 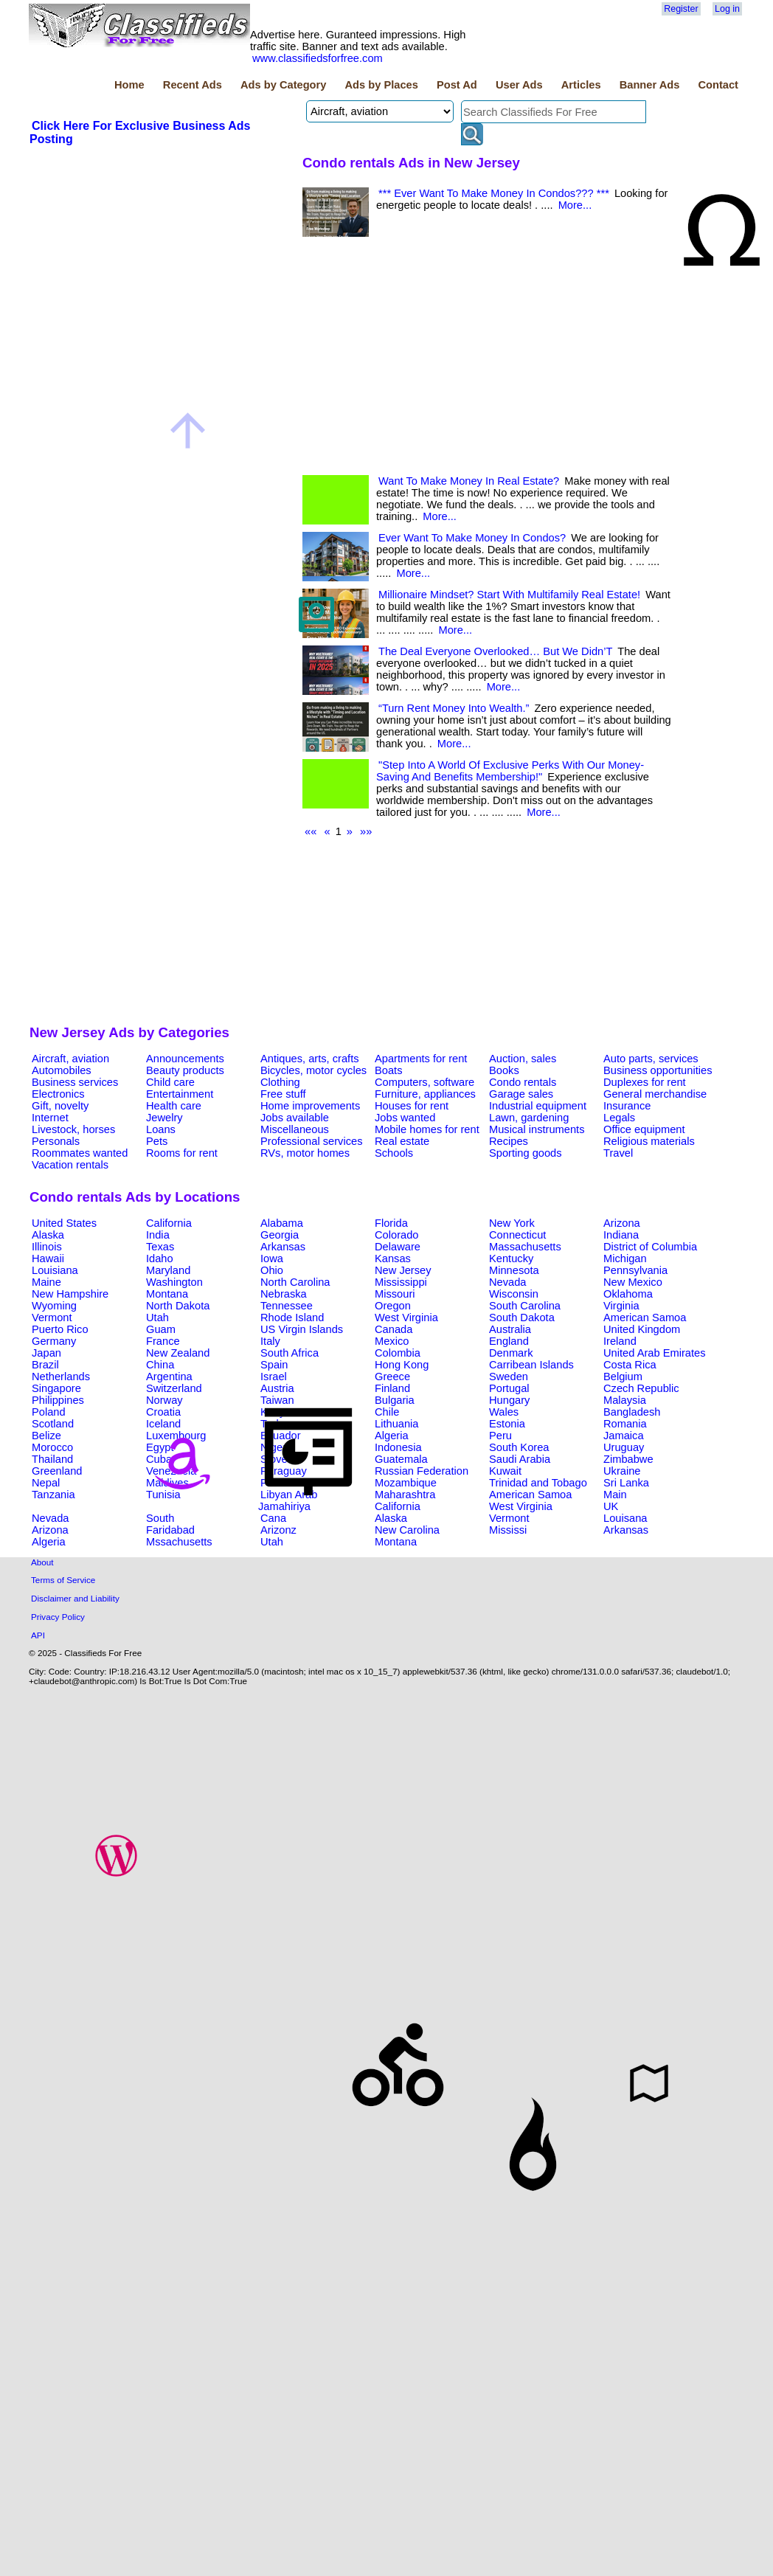 What do you see at coordinates (316, 614) in the screenshot?
I see `access photo gallery or instant camera feature` at bounding box center [316, 614].